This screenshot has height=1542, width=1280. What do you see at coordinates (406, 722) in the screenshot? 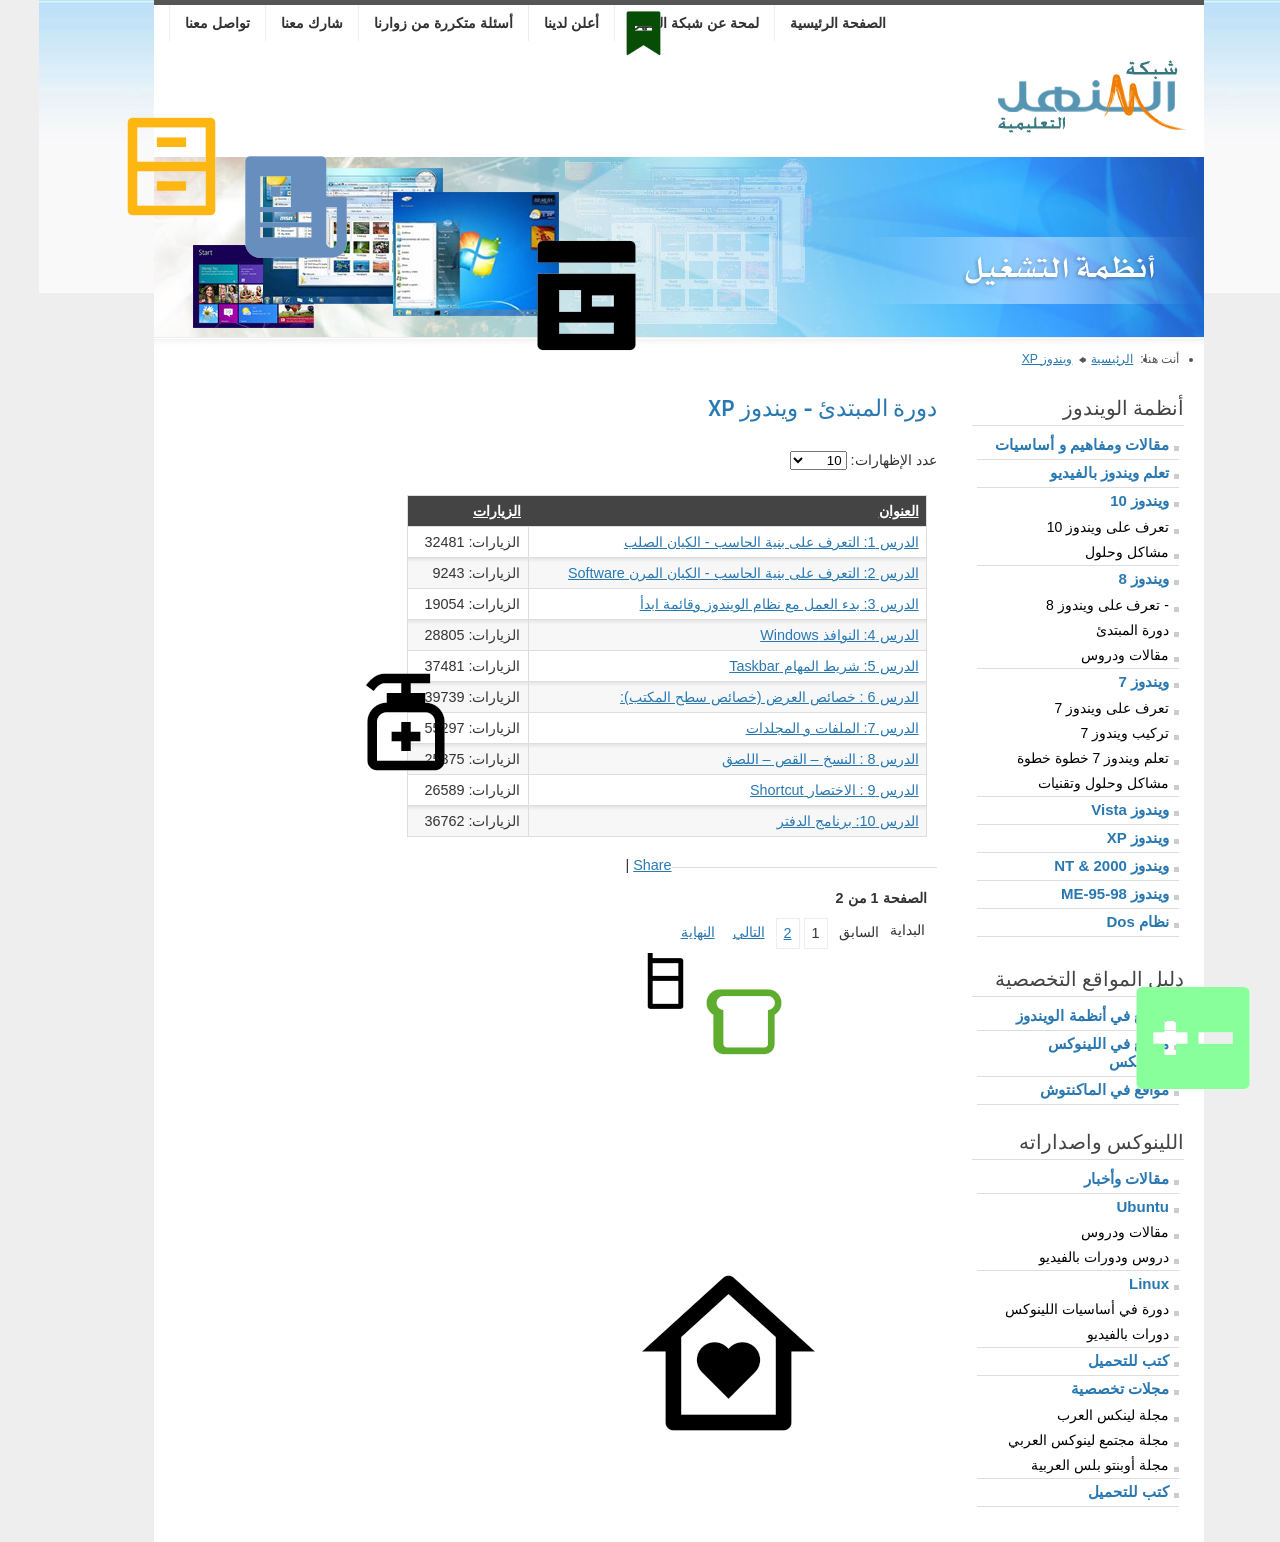
I see `access hand sanitizer station location` at bounding box center [406, 722].